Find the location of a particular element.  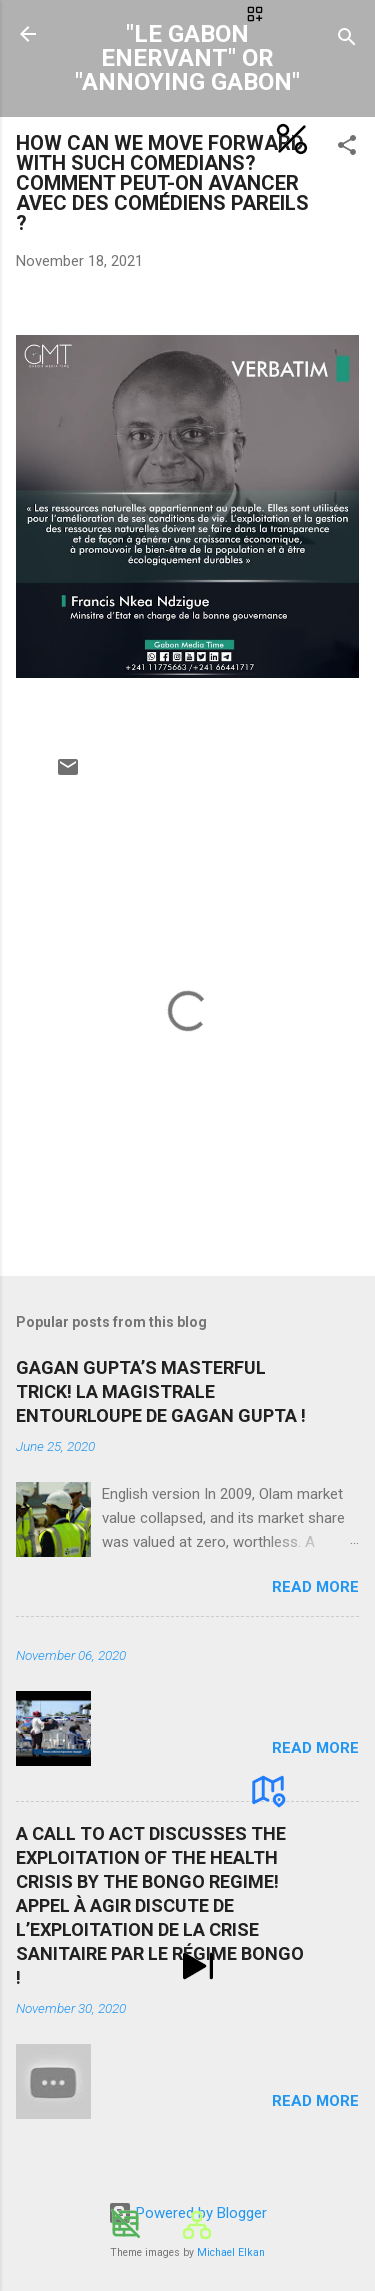

disable wall or barrier feature is located at coordinates (125, 2223).